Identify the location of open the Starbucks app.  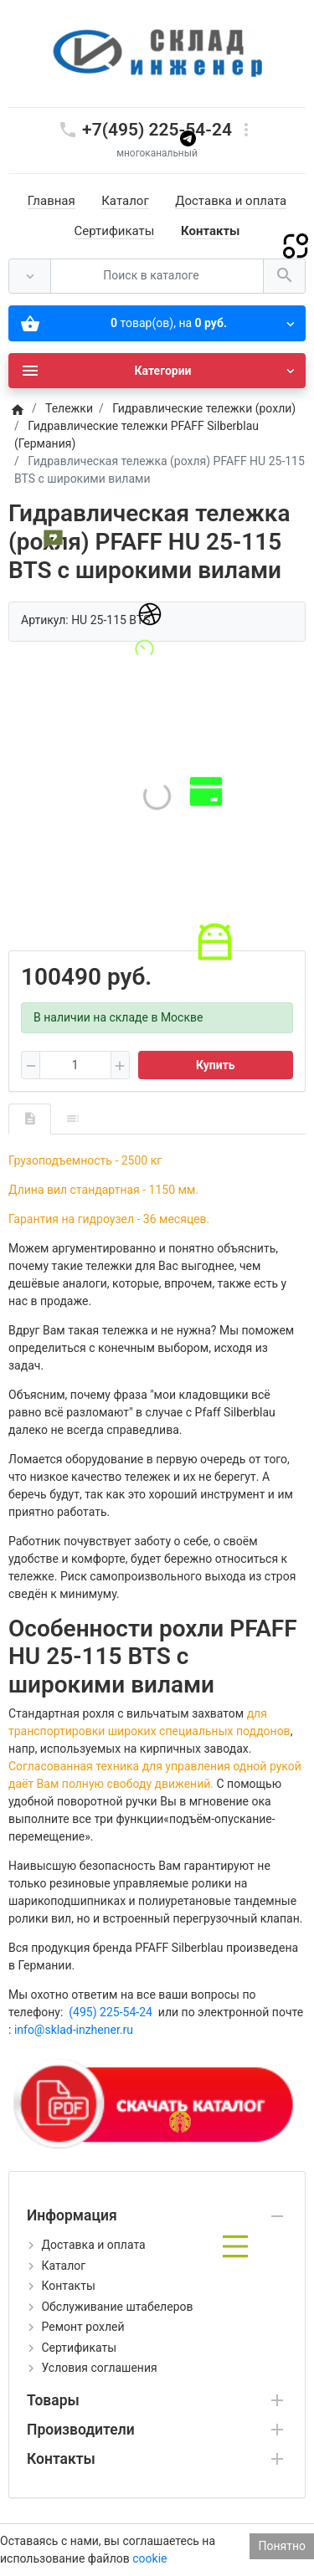
(180, 2122).